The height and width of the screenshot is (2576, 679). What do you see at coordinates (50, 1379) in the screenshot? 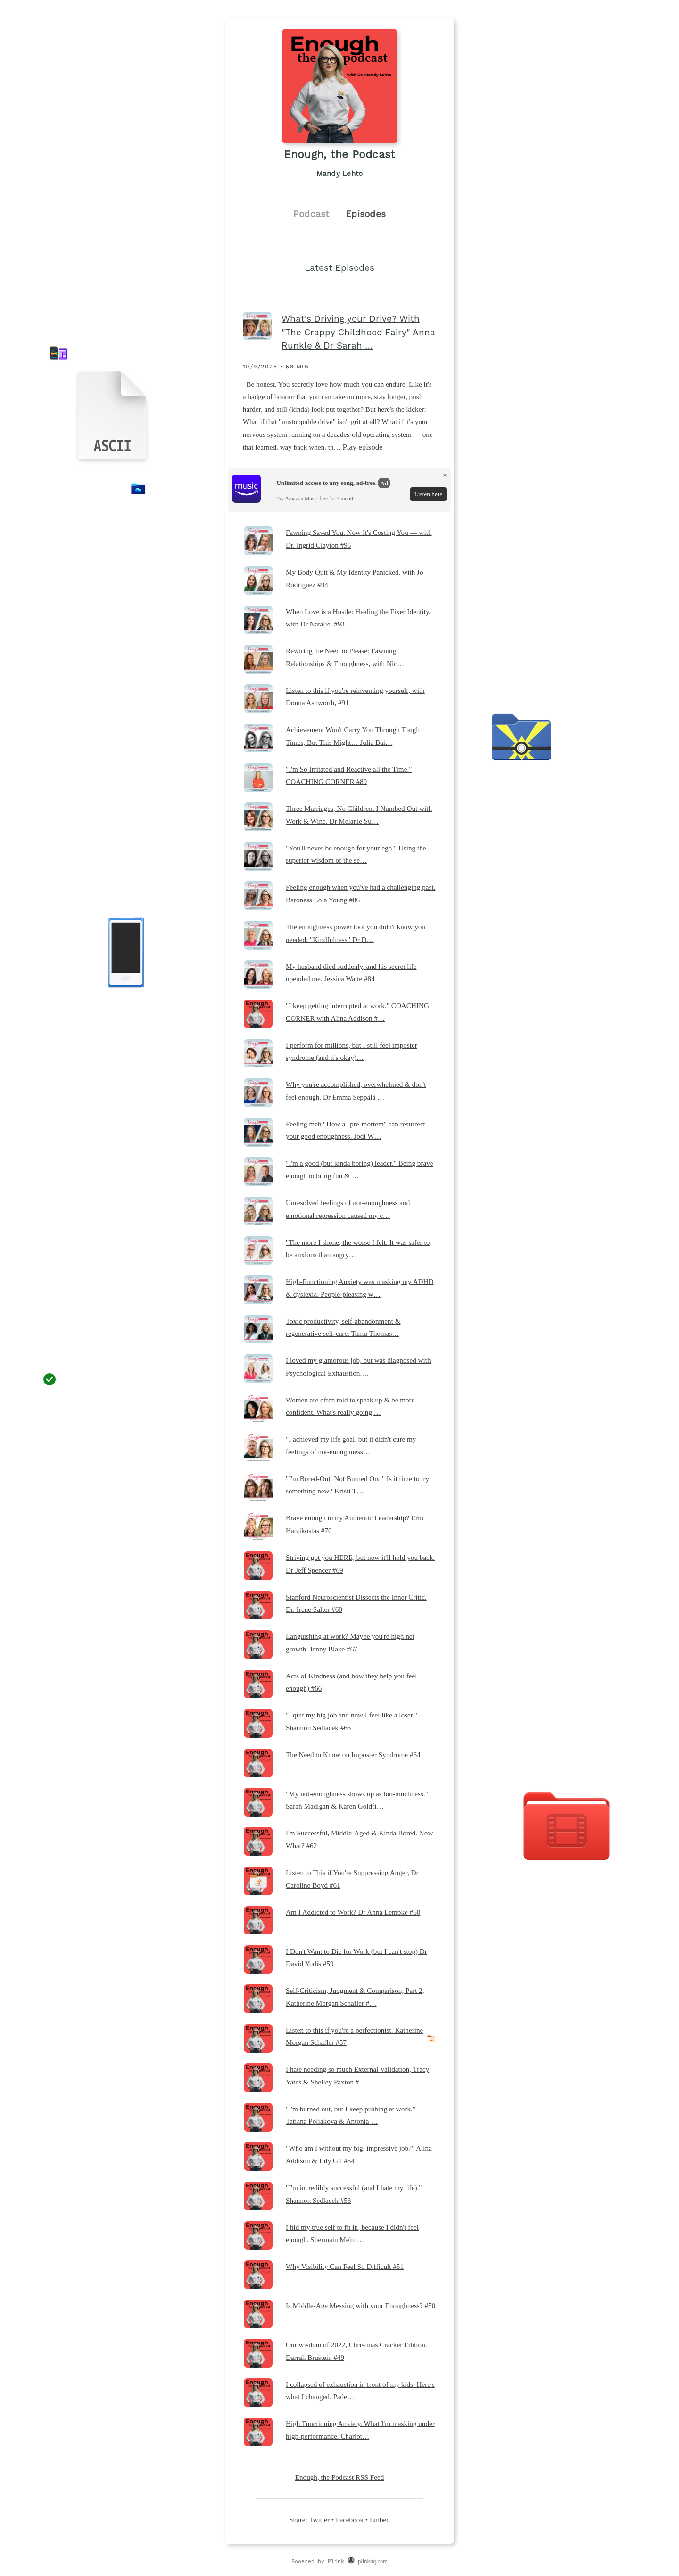
I see `indicates a selected or checked item` at bounding box center [50, 1379].